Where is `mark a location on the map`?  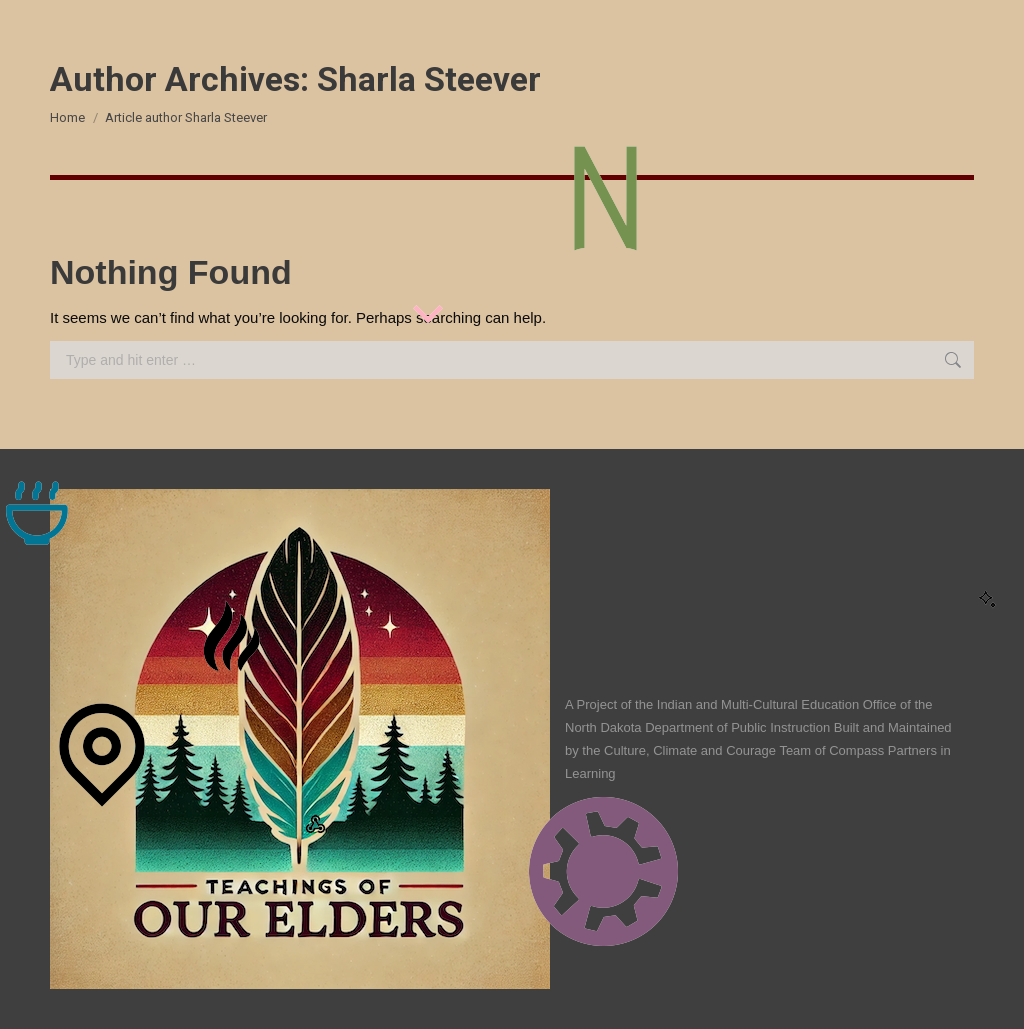
mark a location on the map is located at coordinates (102, 751).